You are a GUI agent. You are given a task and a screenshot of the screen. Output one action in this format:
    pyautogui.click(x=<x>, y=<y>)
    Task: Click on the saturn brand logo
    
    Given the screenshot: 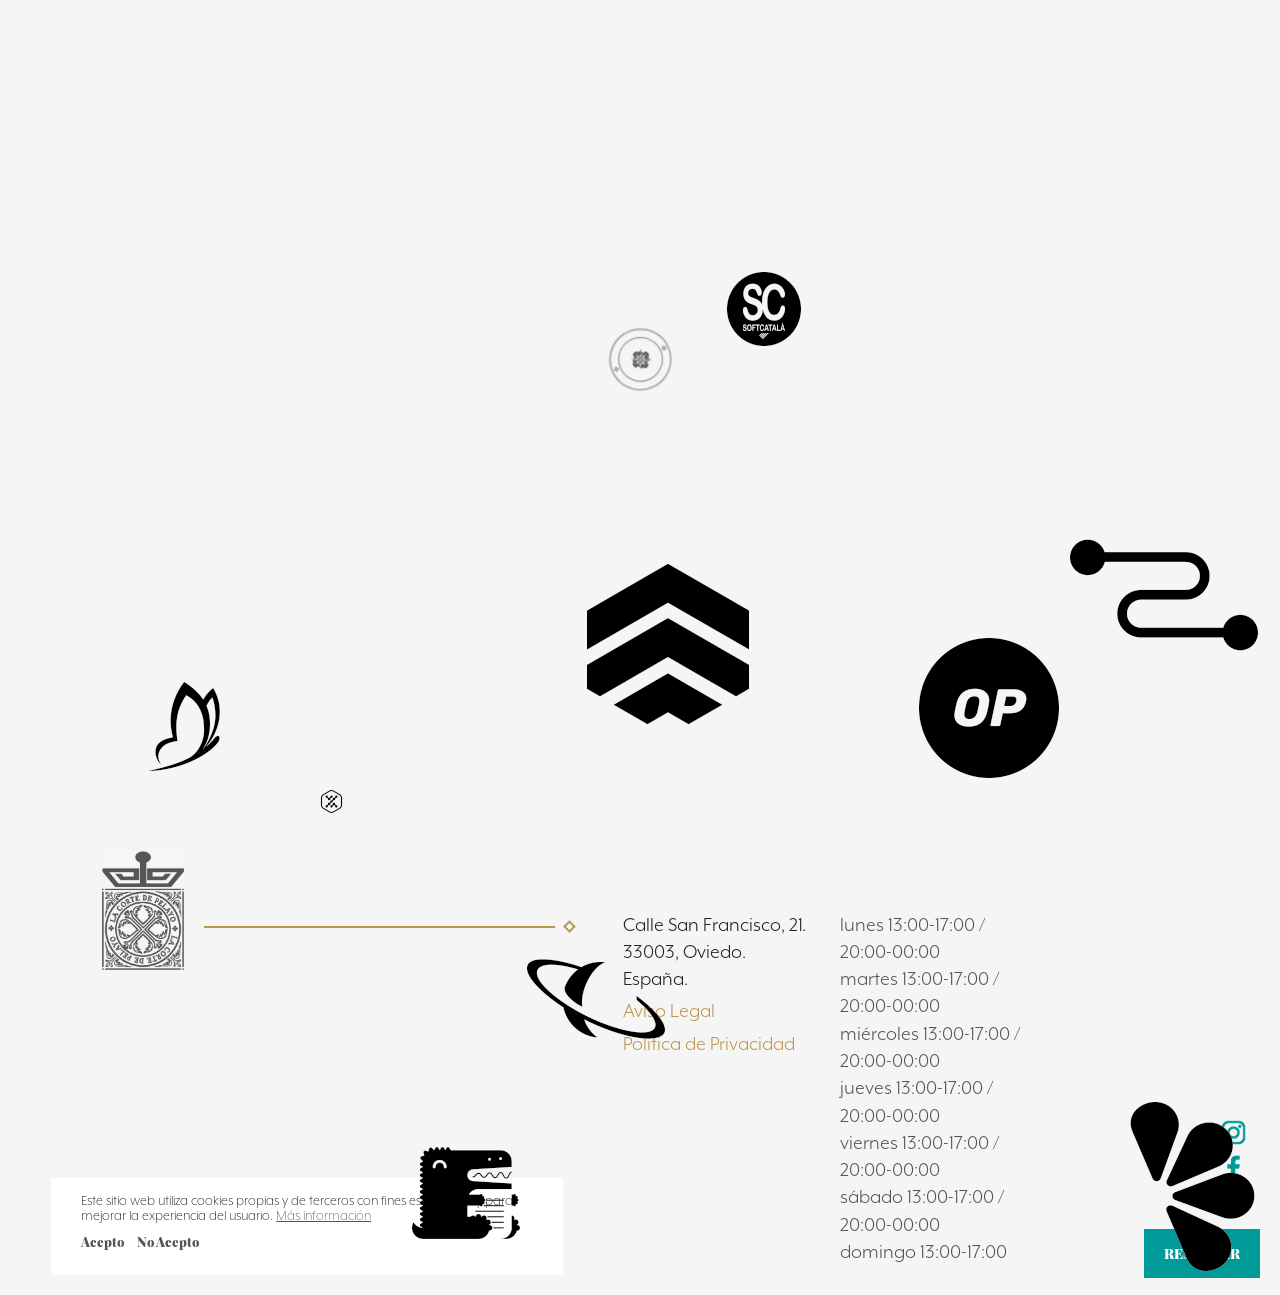 What is the action you would take?
    pyautogui.click(x=596, y=999)
    